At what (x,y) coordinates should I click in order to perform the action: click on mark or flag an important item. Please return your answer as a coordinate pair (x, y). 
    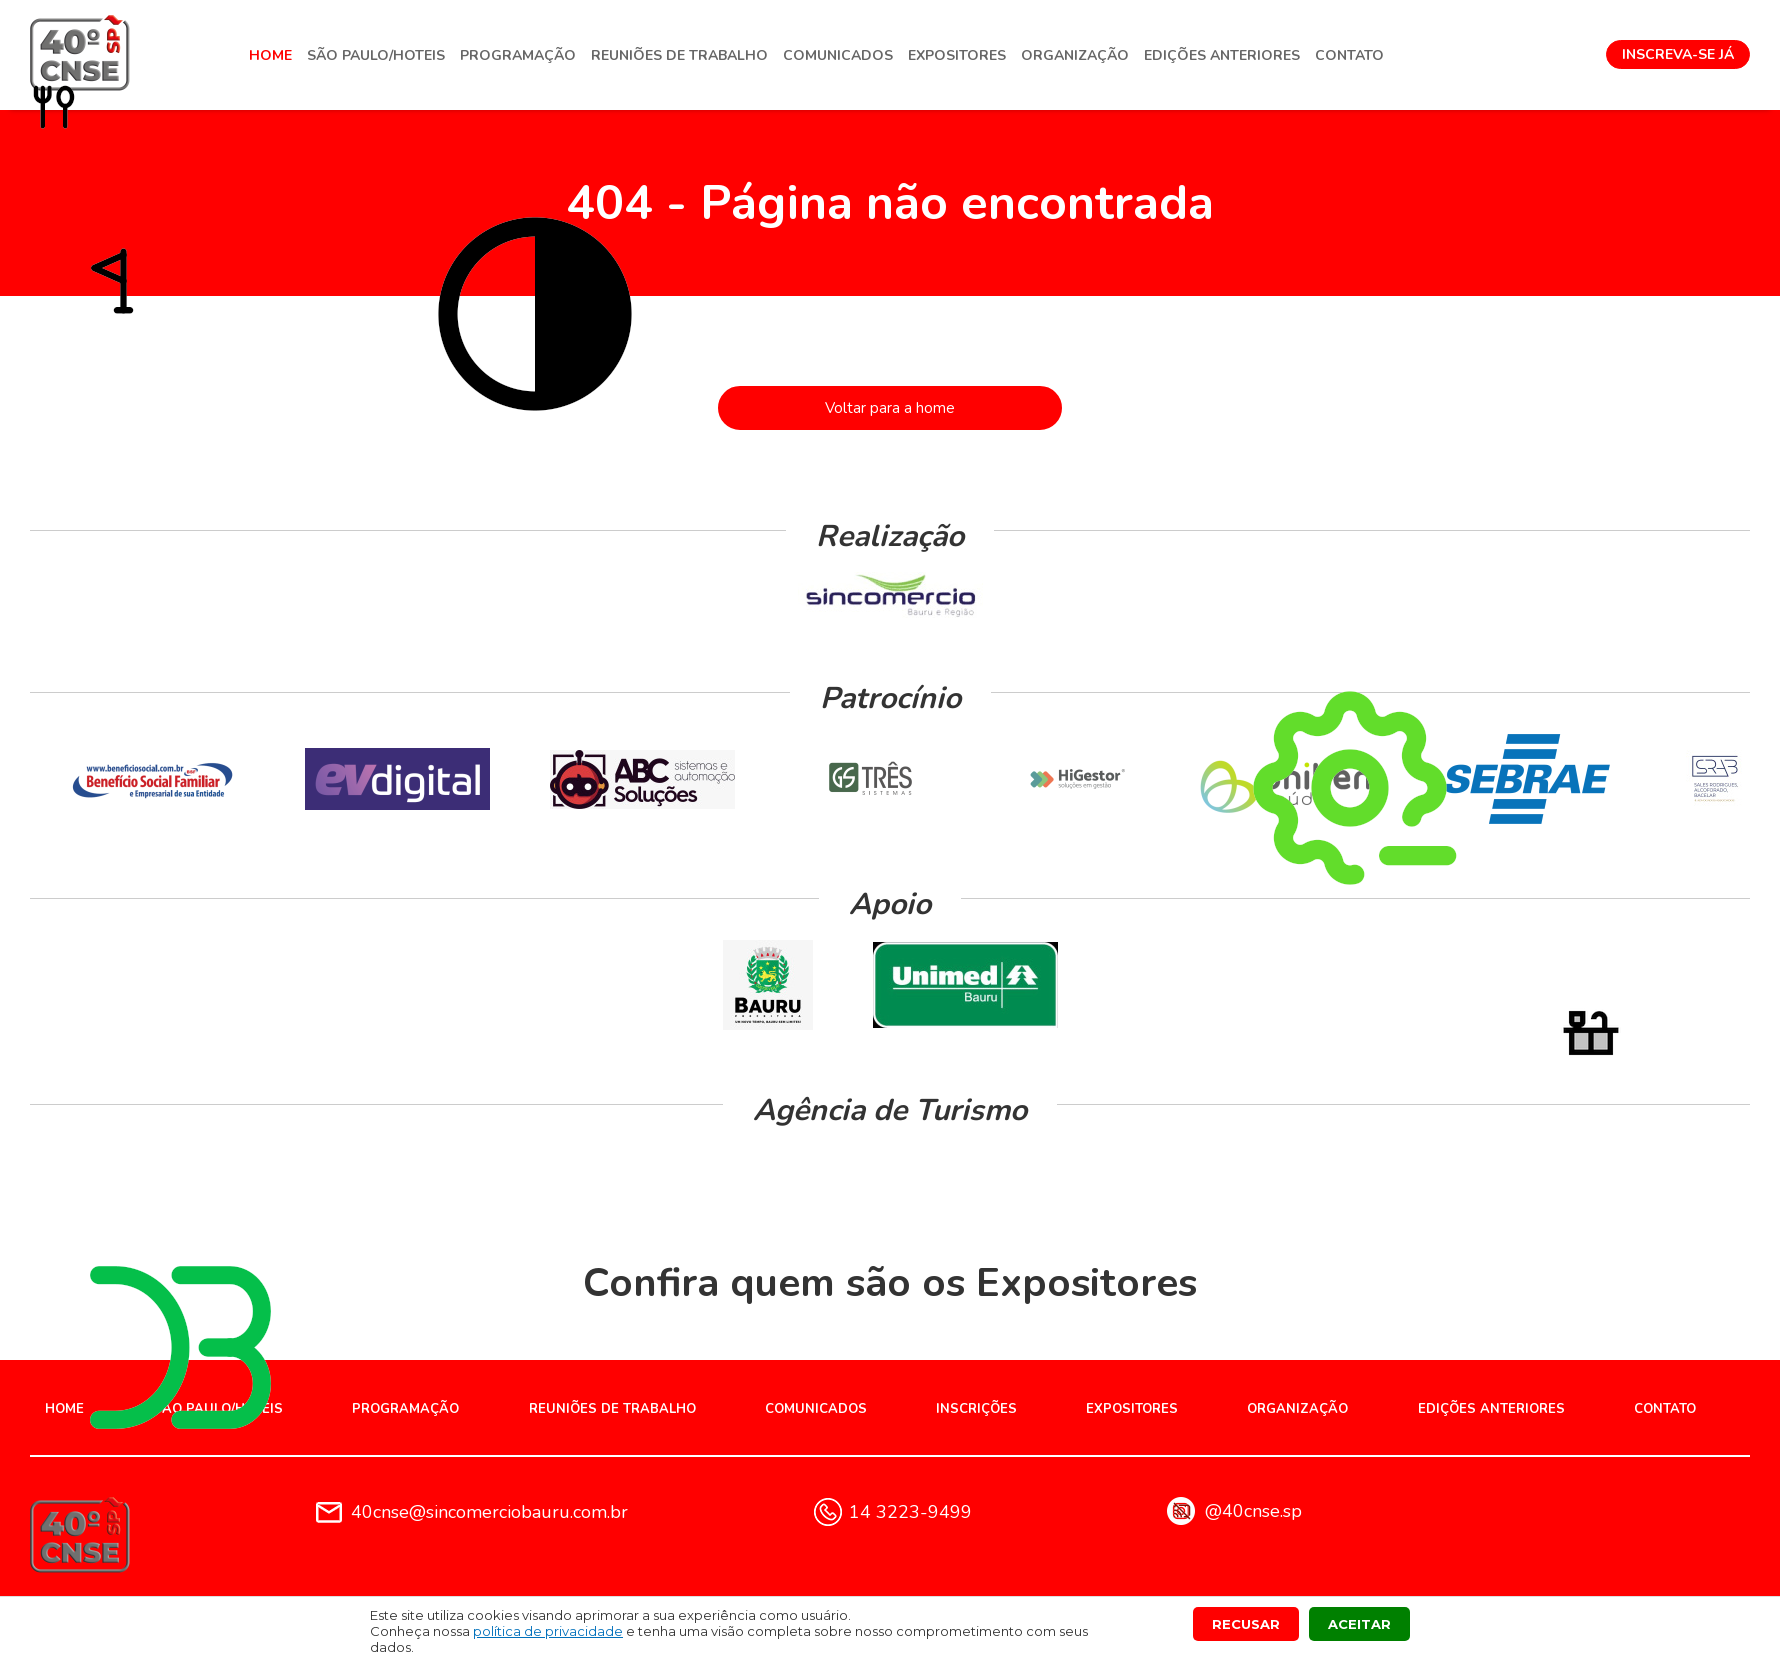
    Looking at the image, I should click on (117, 281).